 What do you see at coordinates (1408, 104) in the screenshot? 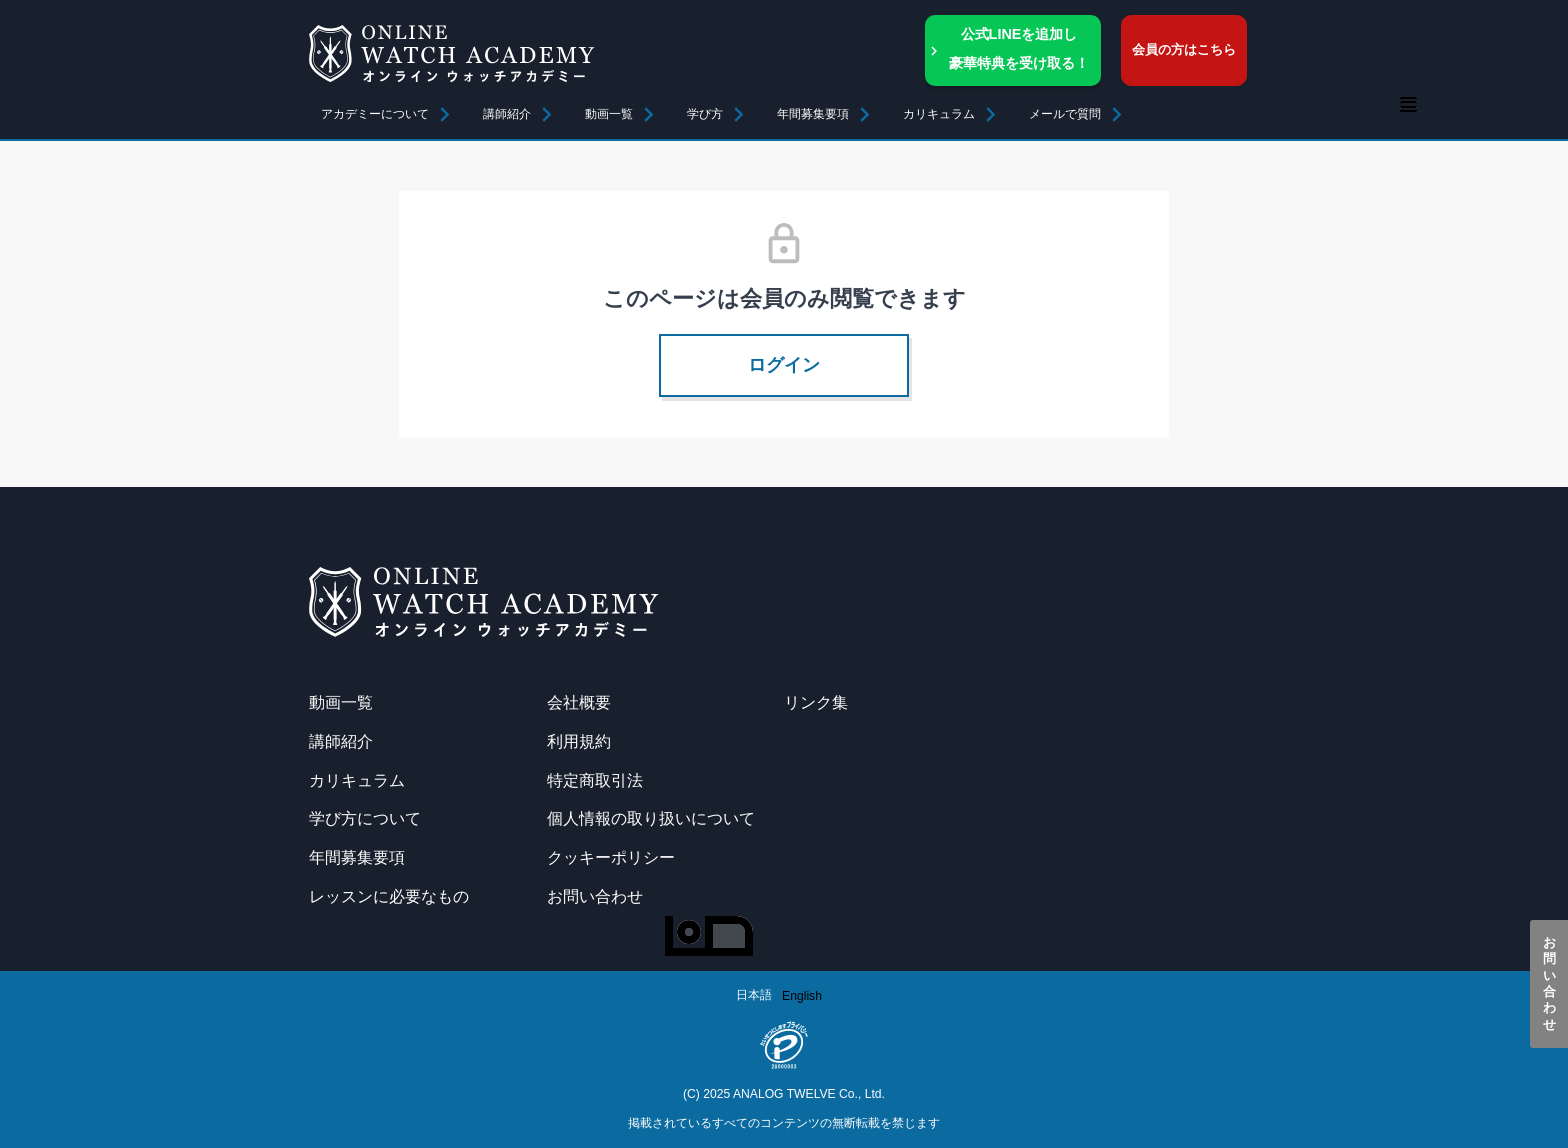
I see `view content in headline or list format` at bounding box center [1408, 104].